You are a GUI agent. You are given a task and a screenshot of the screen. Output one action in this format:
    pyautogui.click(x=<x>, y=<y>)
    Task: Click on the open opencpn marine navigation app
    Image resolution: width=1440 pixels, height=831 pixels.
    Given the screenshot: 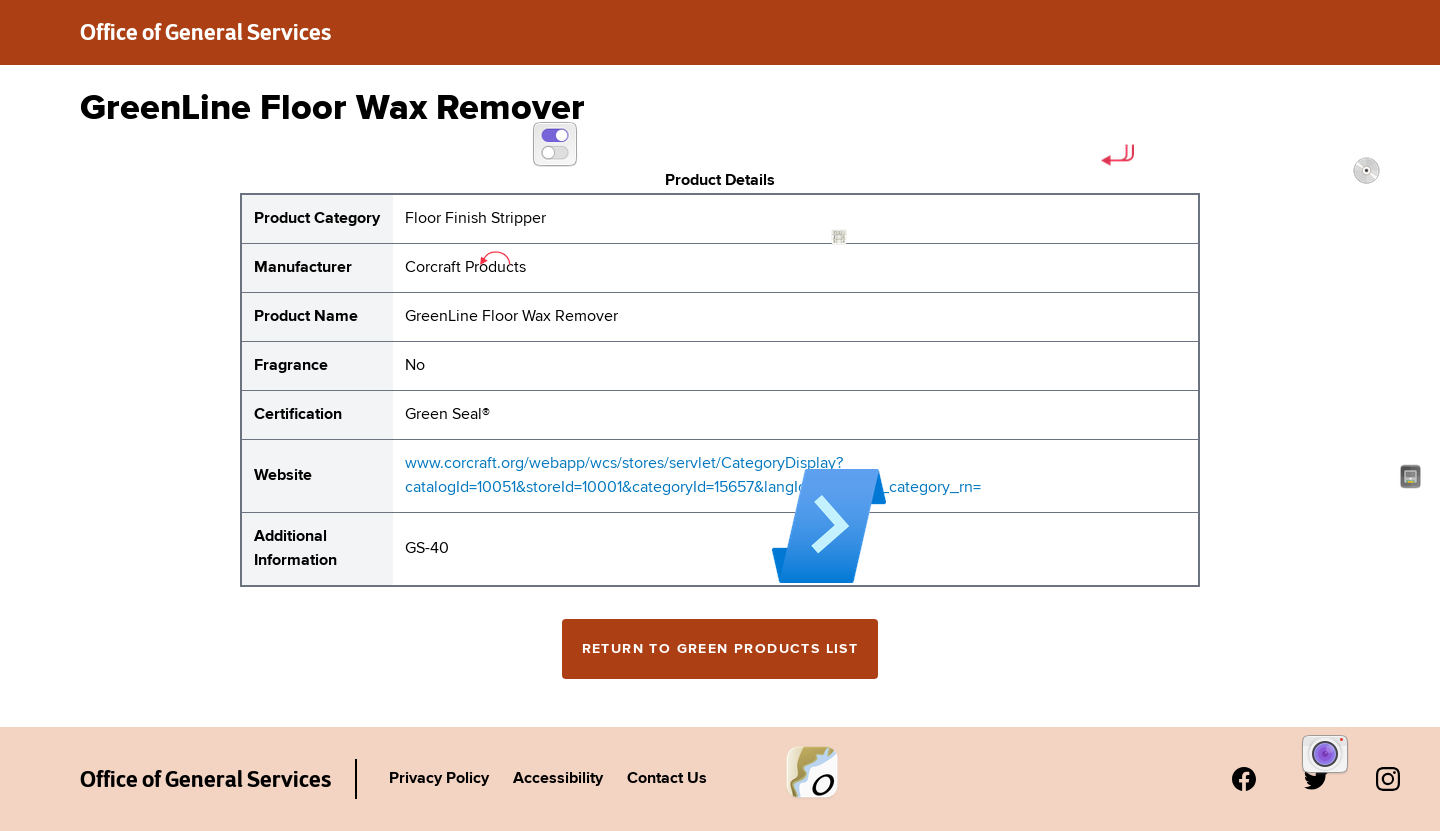 What is the action you would take?
    pyautogui.click(x=812, y=772)
    